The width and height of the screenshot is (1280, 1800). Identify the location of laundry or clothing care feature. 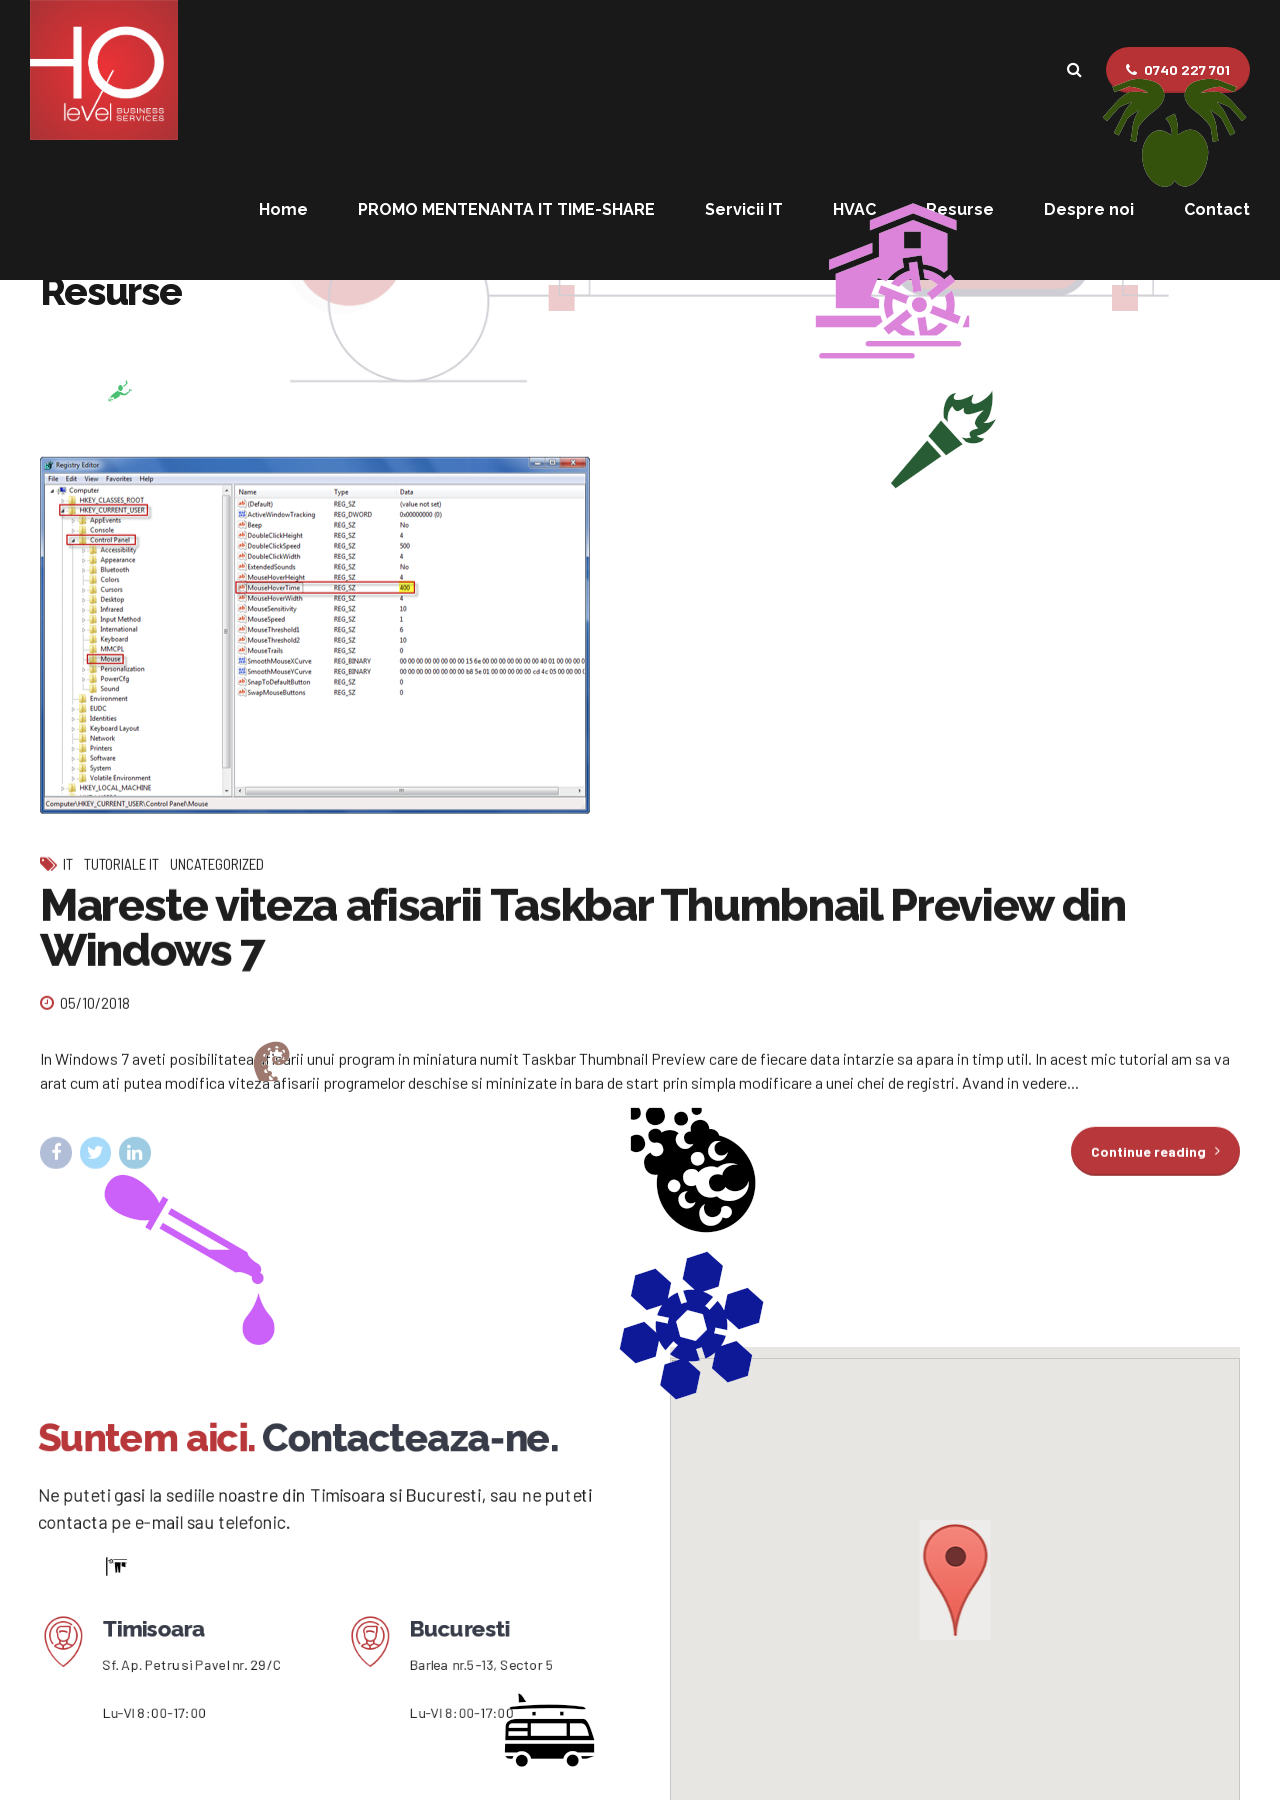
(116, 1565).